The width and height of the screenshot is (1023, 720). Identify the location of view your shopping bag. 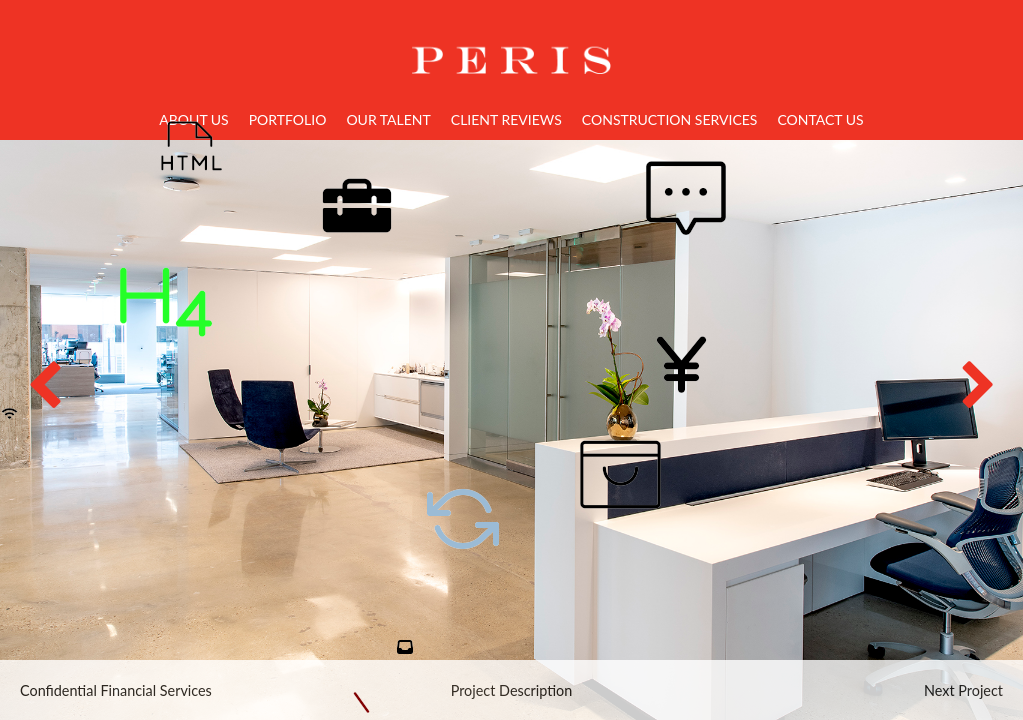
(620, 474).